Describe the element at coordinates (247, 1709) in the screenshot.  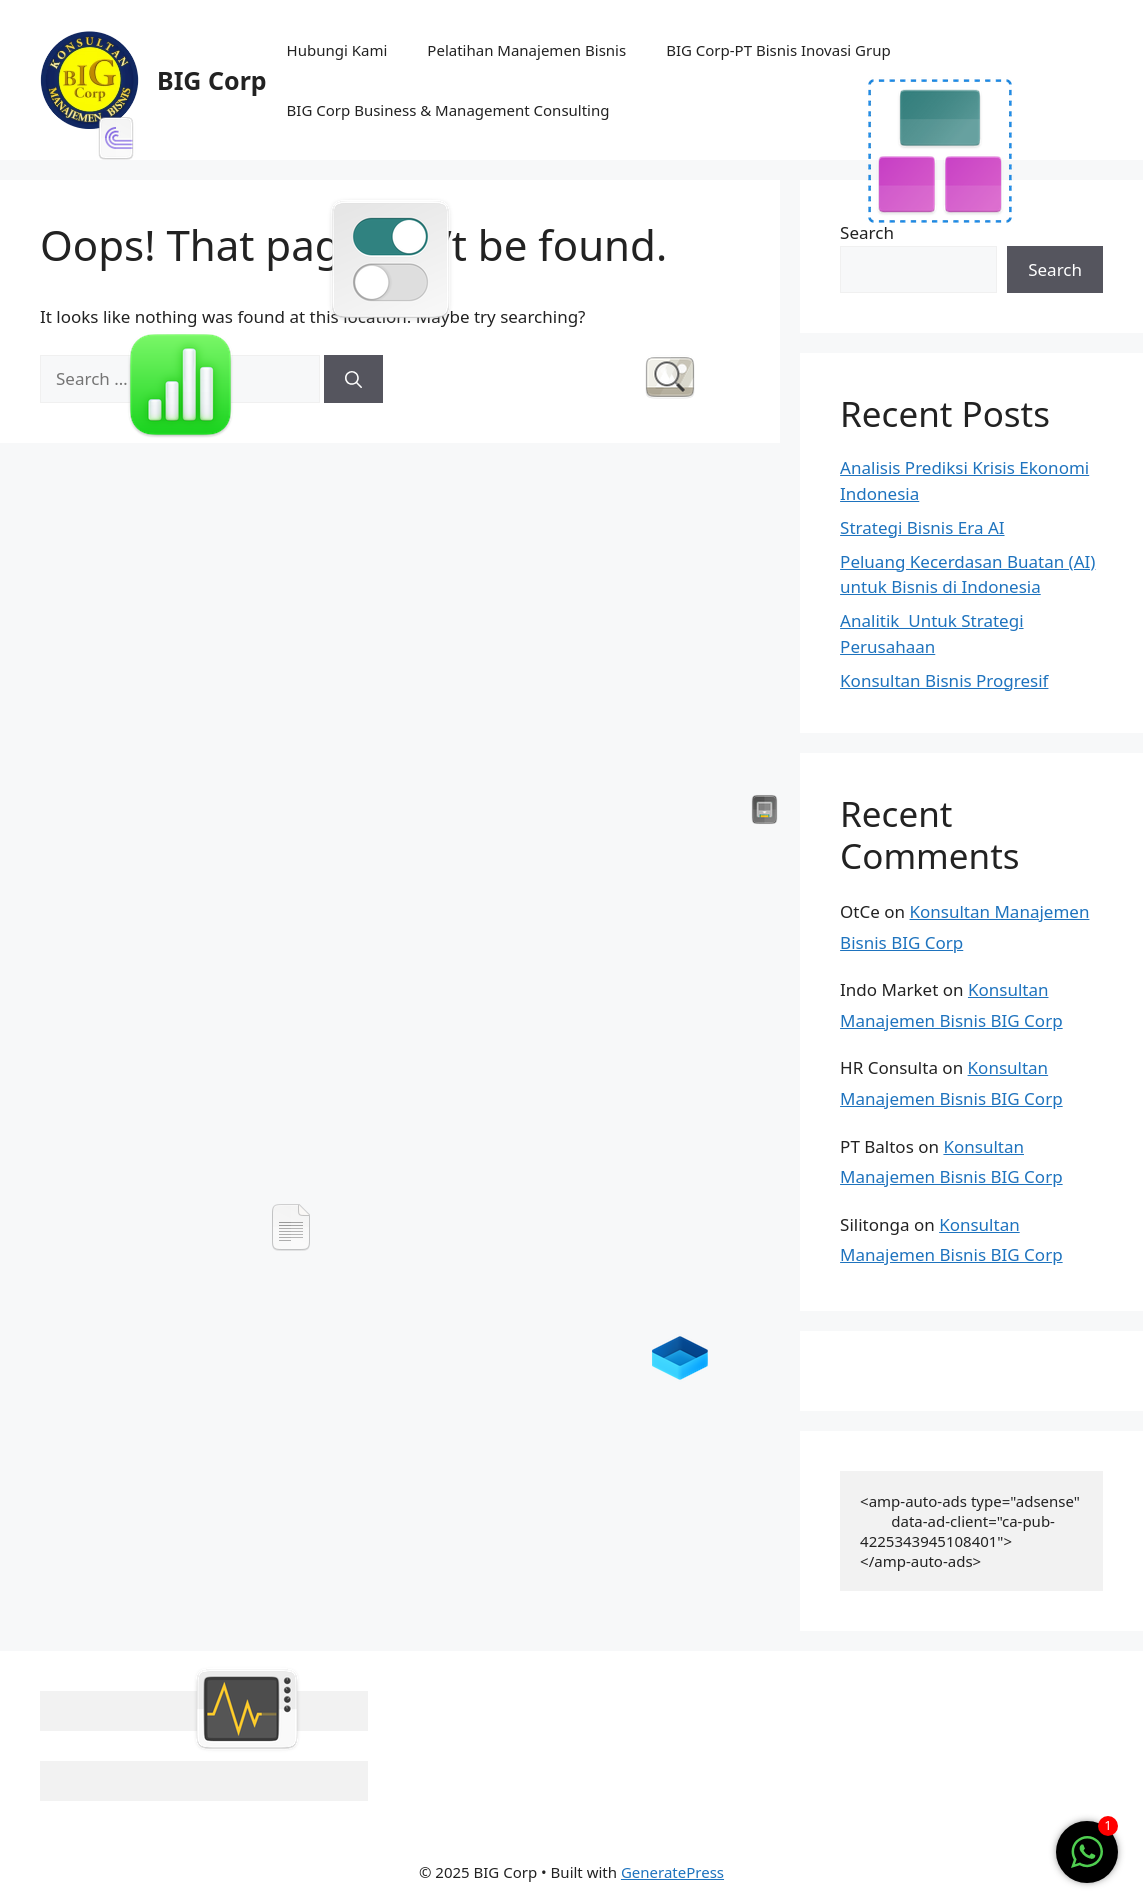
I see `launch htop system monitor application` at that location.